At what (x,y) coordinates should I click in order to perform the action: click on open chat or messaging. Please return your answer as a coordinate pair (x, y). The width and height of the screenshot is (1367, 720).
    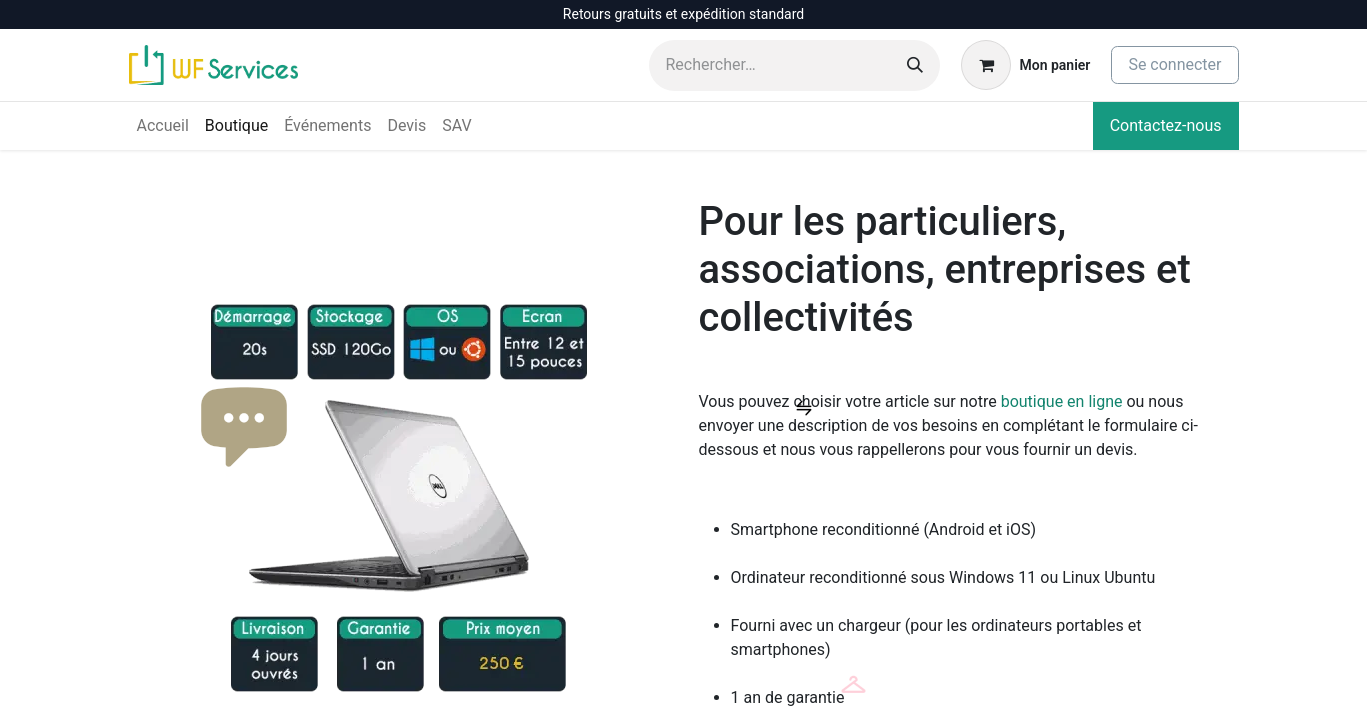
    Looking at the image, I should click on (244, 427).